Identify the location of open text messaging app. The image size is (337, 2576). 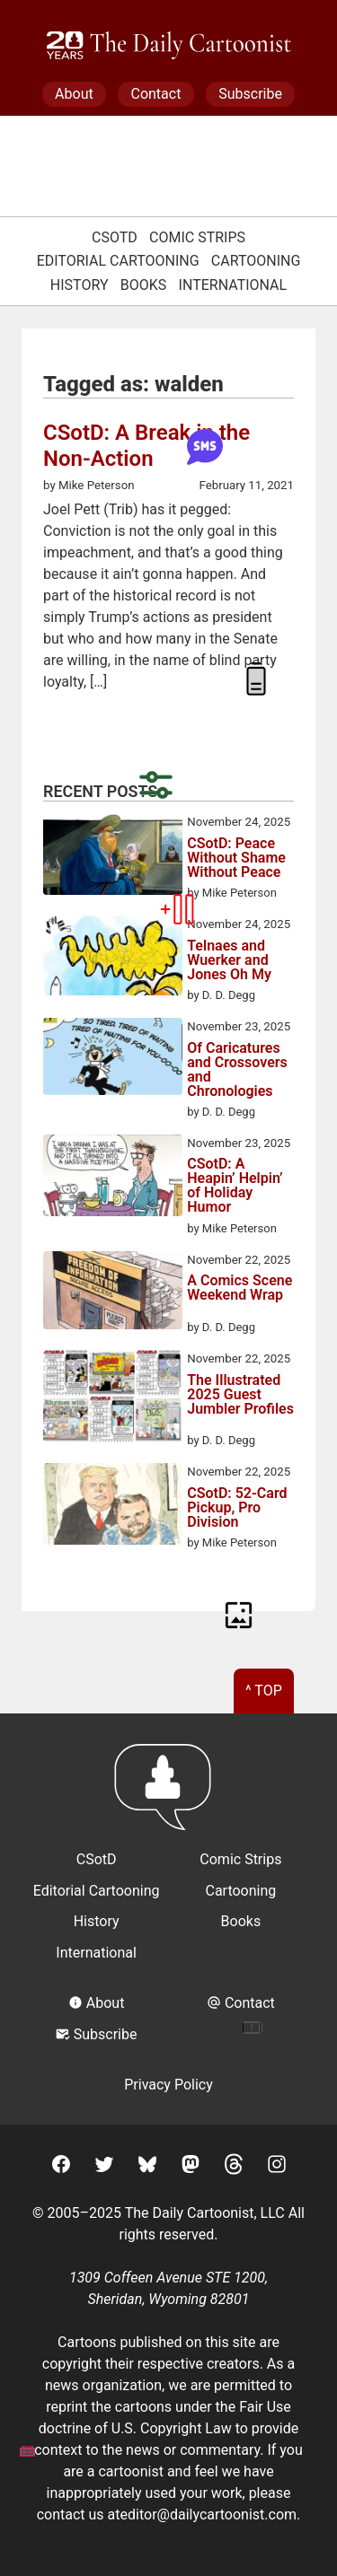
(205, 447).